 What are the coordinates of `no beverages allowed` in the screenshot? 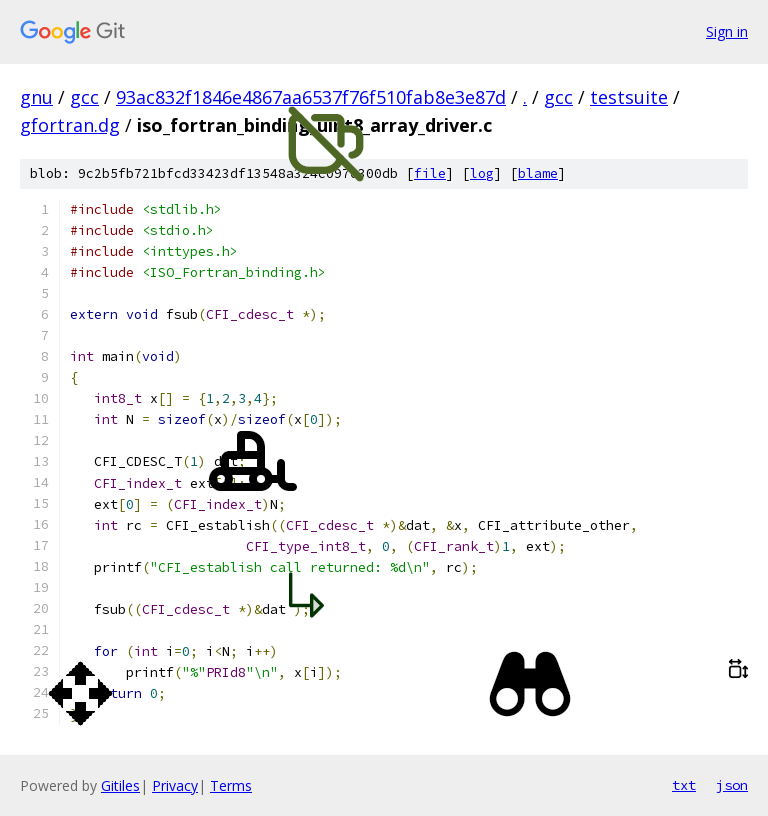 It's located at (326, 144).